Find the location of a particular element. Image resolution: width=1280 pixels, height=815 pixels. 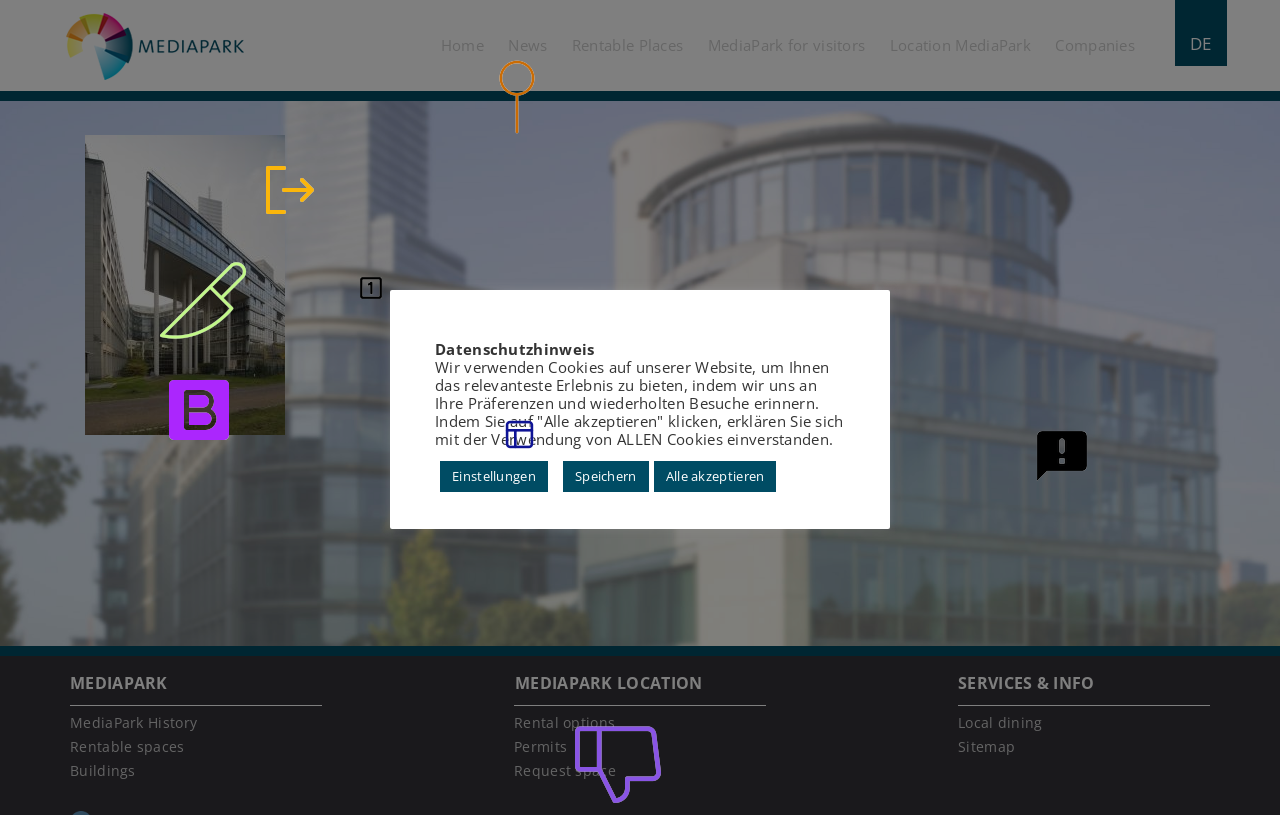

sign out of your account is located at coordinates (288, 190).